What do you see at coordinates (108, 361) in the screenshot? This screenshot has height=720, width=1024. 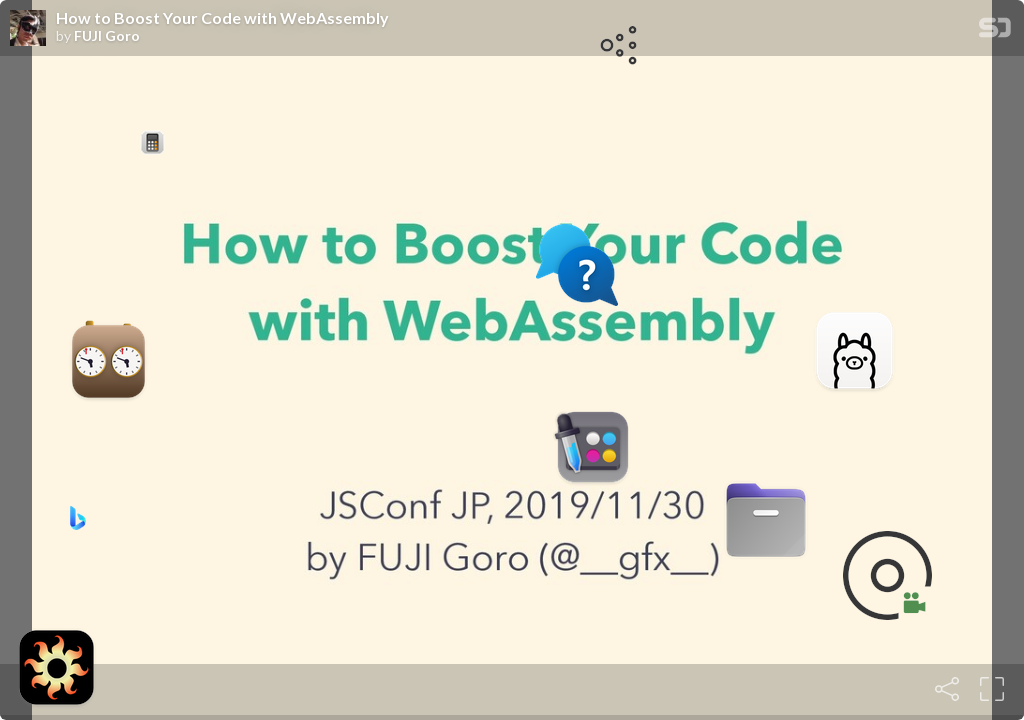 I see `open the chess clock app` at bounding box center [108, 361].